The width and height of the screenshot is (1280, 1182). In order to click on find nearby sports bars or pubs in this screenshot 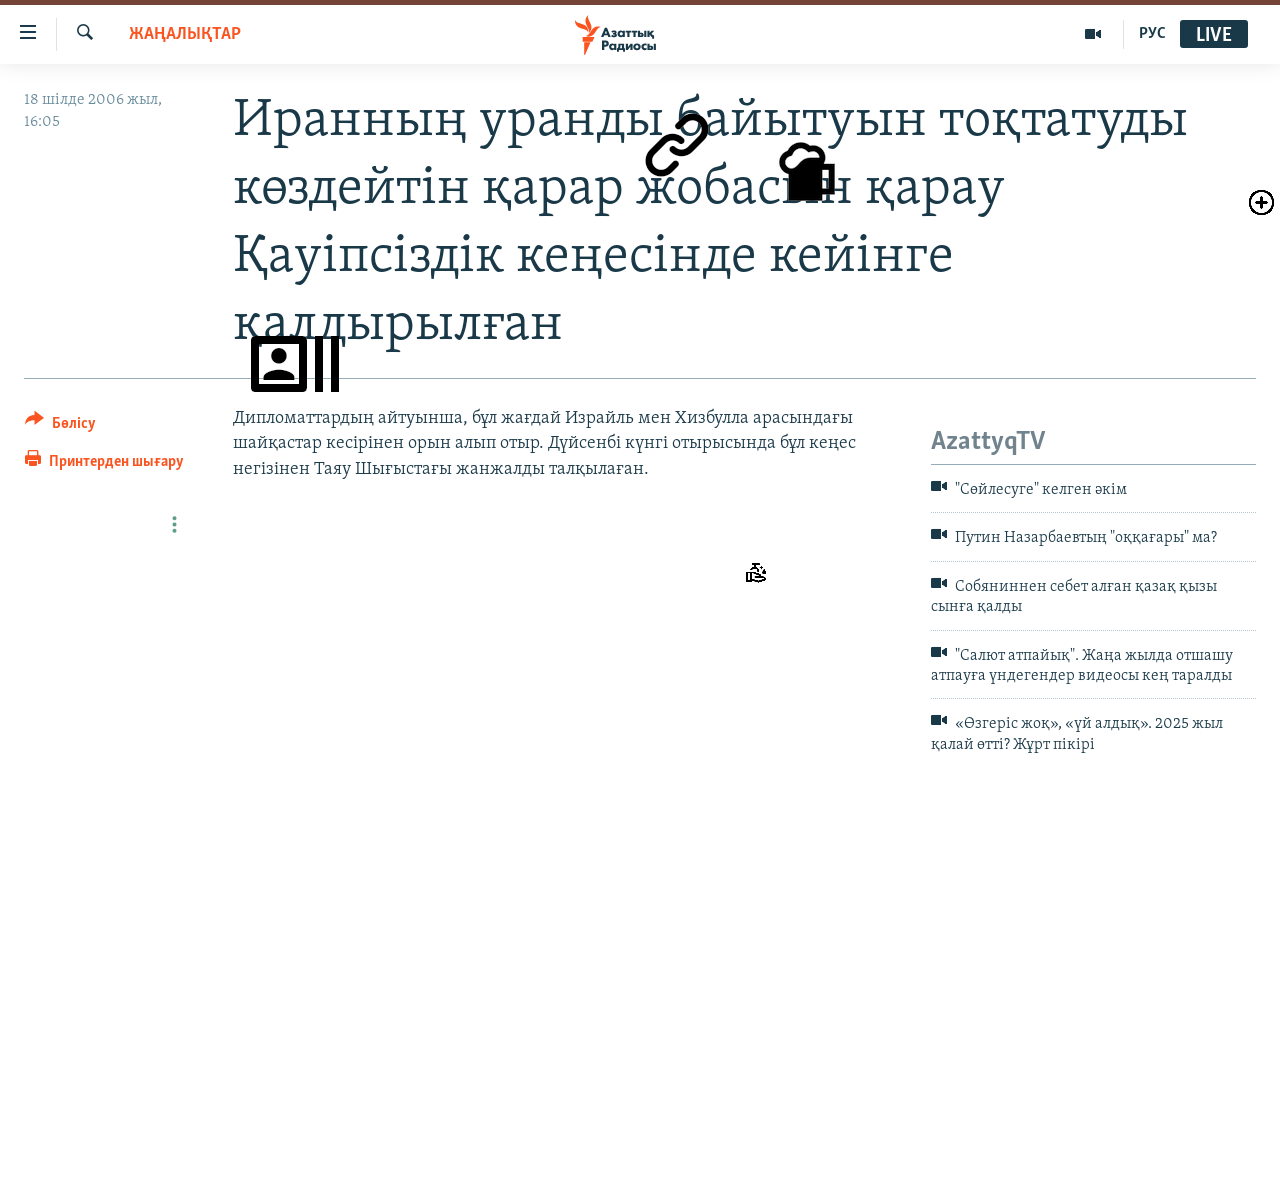, I will do `click(807, 173)`.